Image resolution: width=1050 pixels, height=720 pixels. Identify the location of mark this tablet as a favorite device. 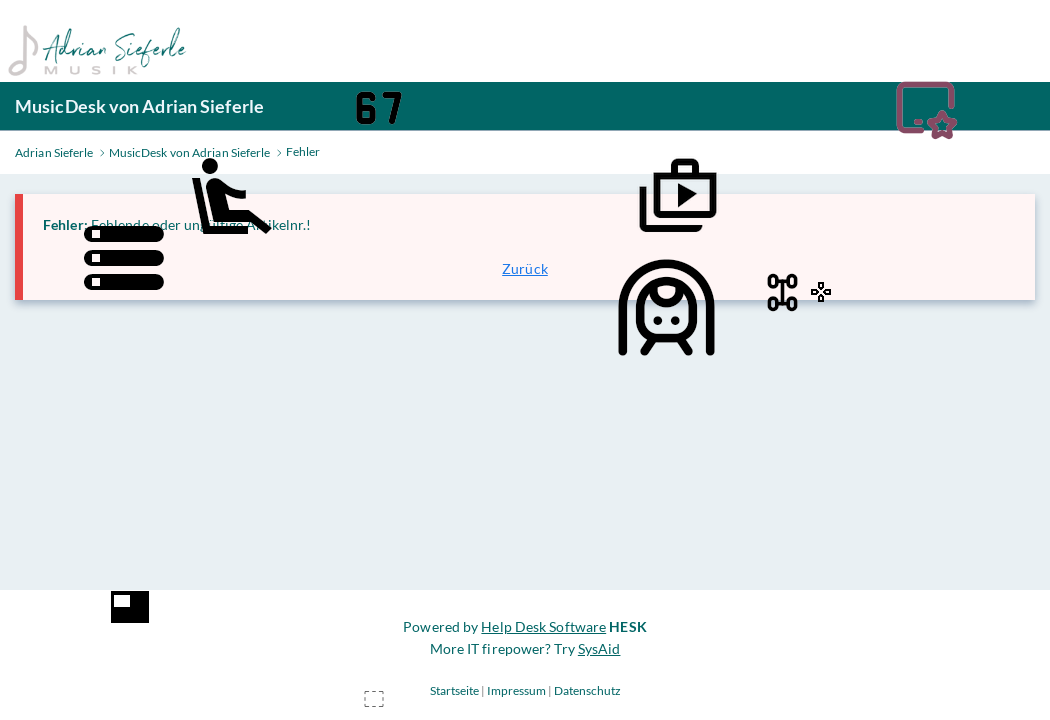
(925, 107).